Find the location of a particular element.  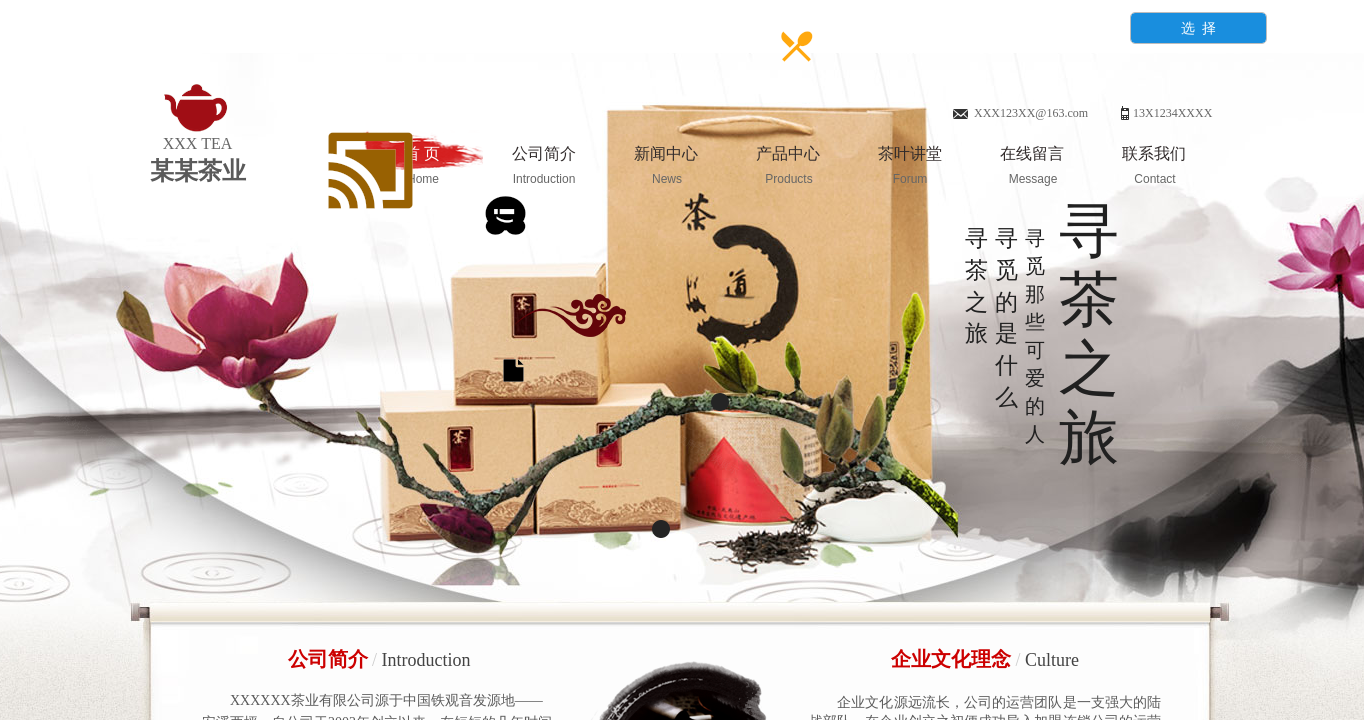

find nearby restaurants is located at coordinates (796, 45).